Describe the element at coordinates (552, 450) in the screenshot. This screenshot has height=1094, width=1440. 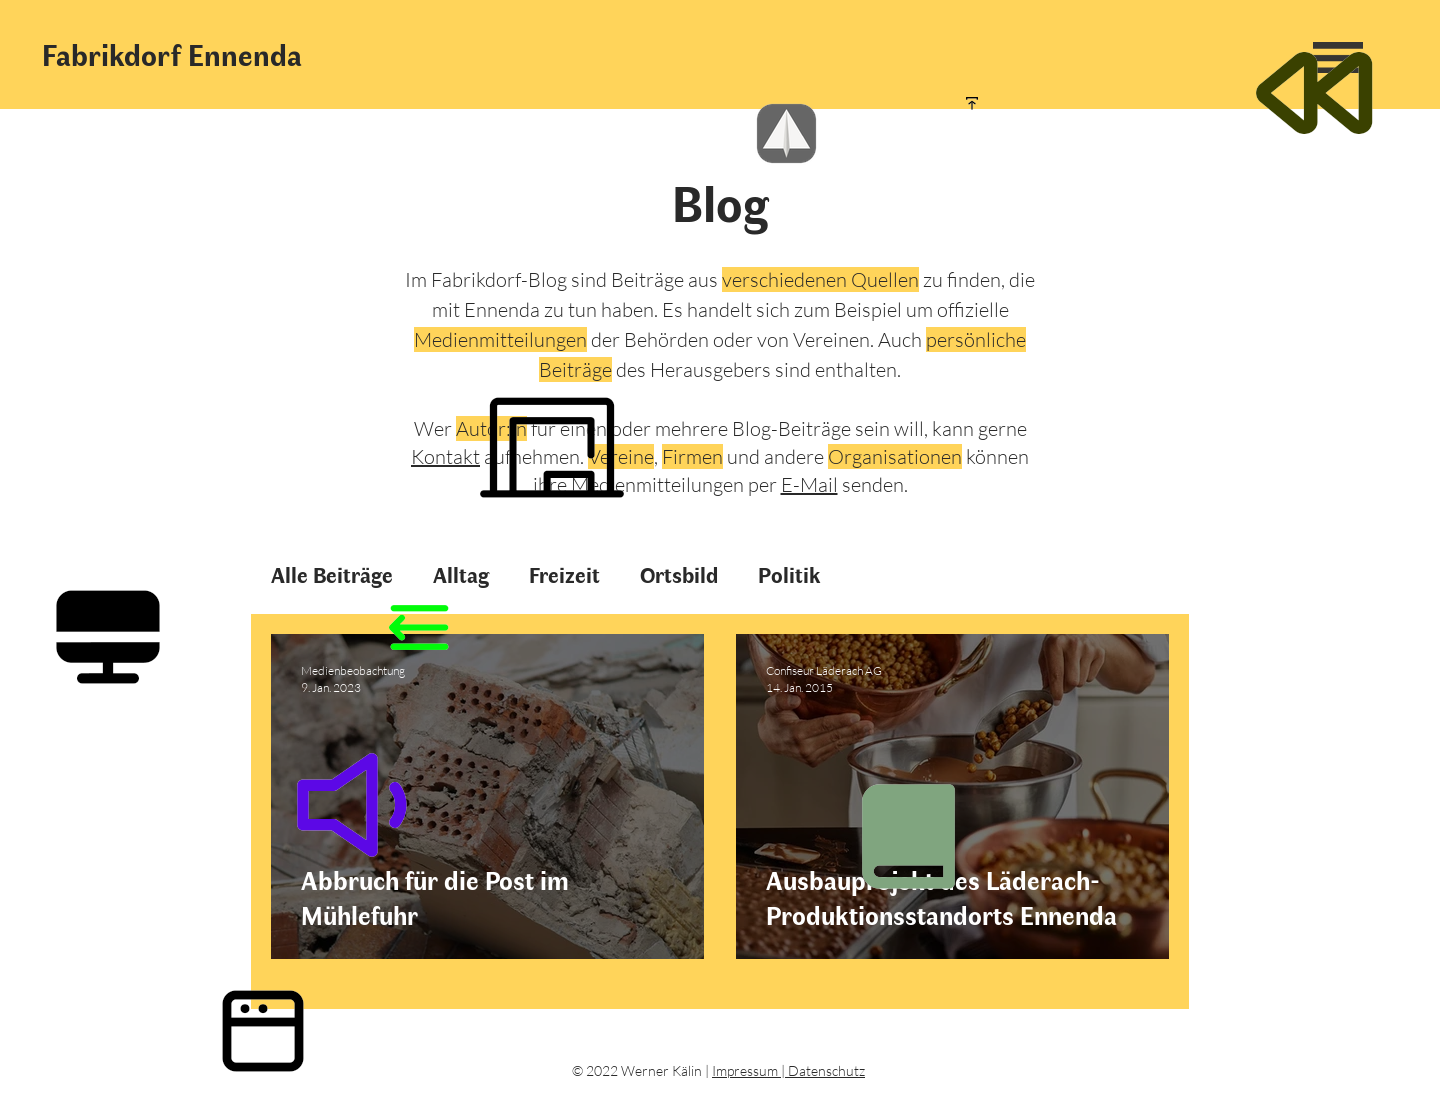
I see `open whiteboard or presentation mode` at that location.